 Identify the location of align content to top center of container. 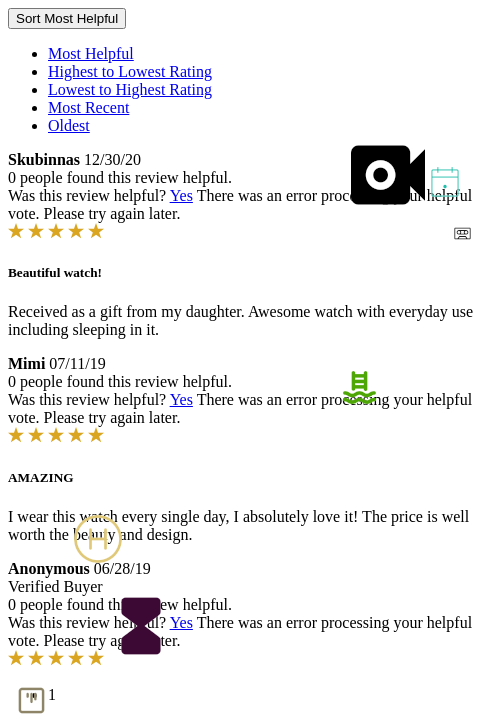
(31, 700).